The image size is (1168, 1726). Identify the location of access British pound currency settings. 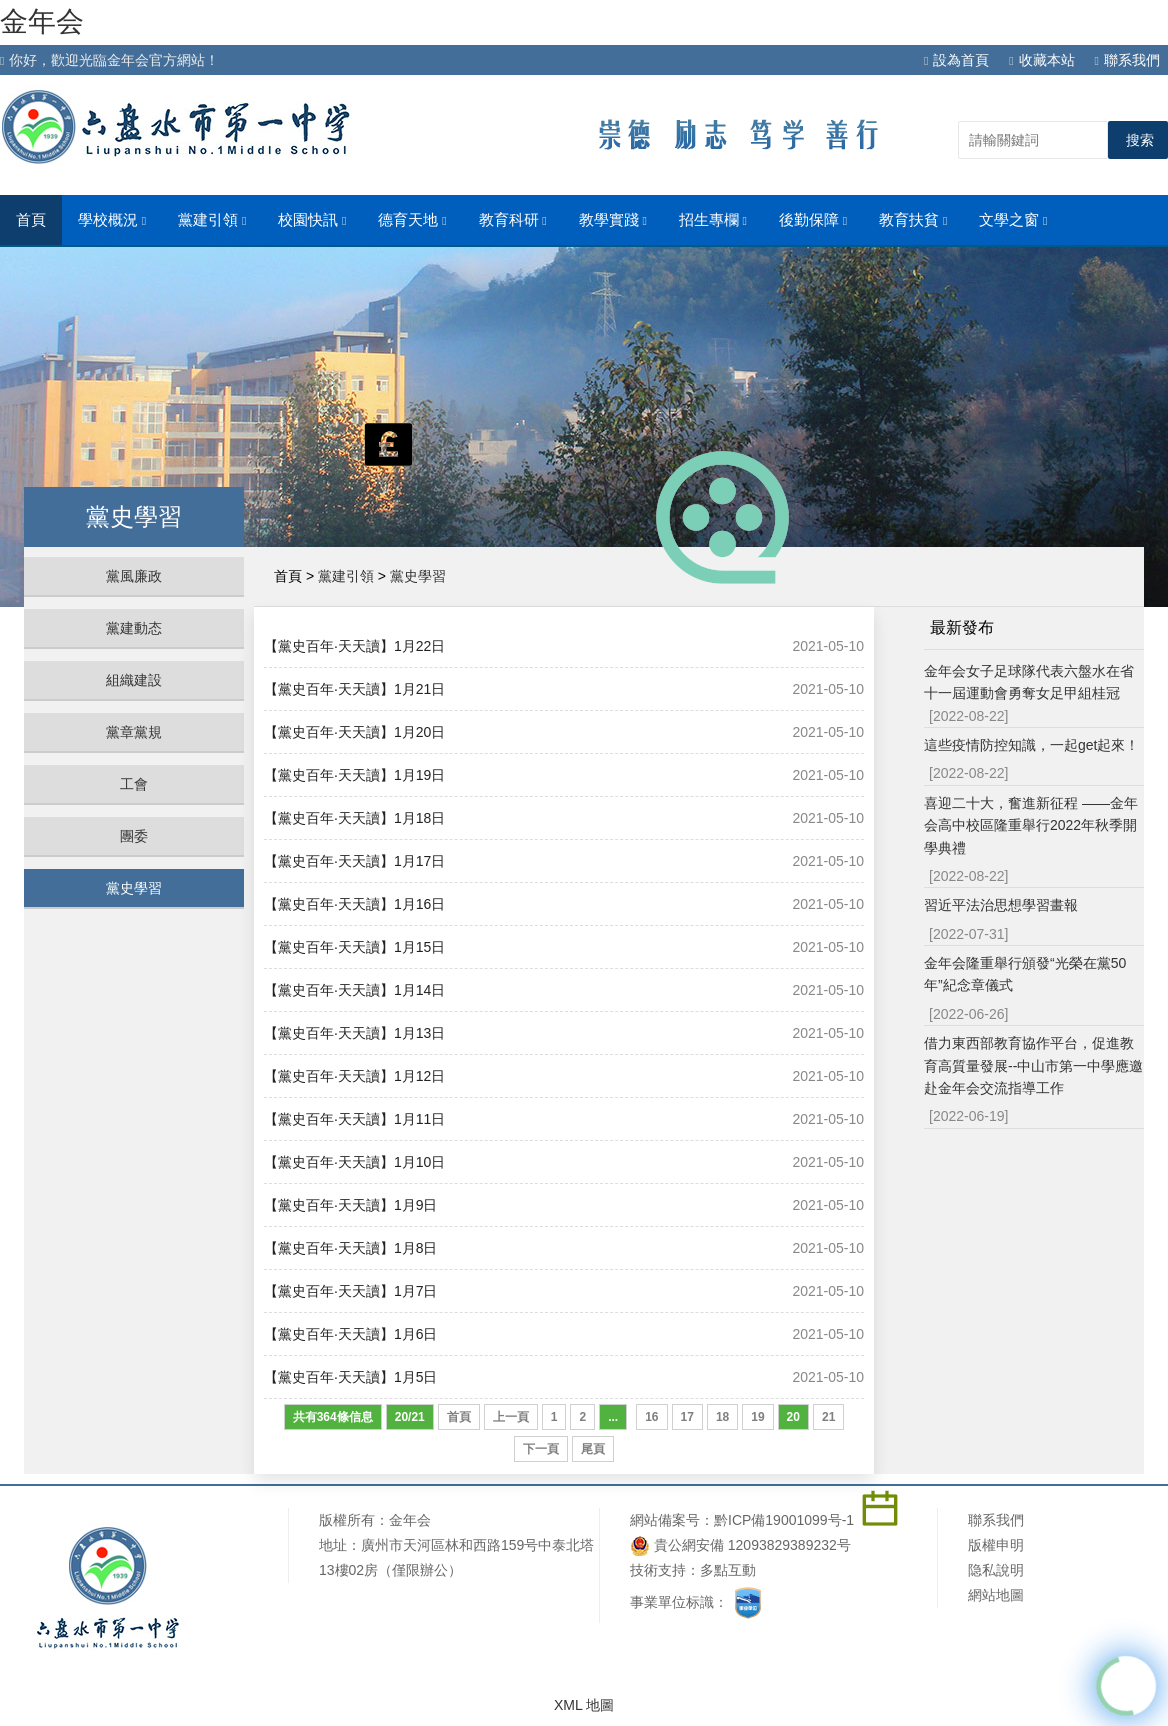
(388, 444).